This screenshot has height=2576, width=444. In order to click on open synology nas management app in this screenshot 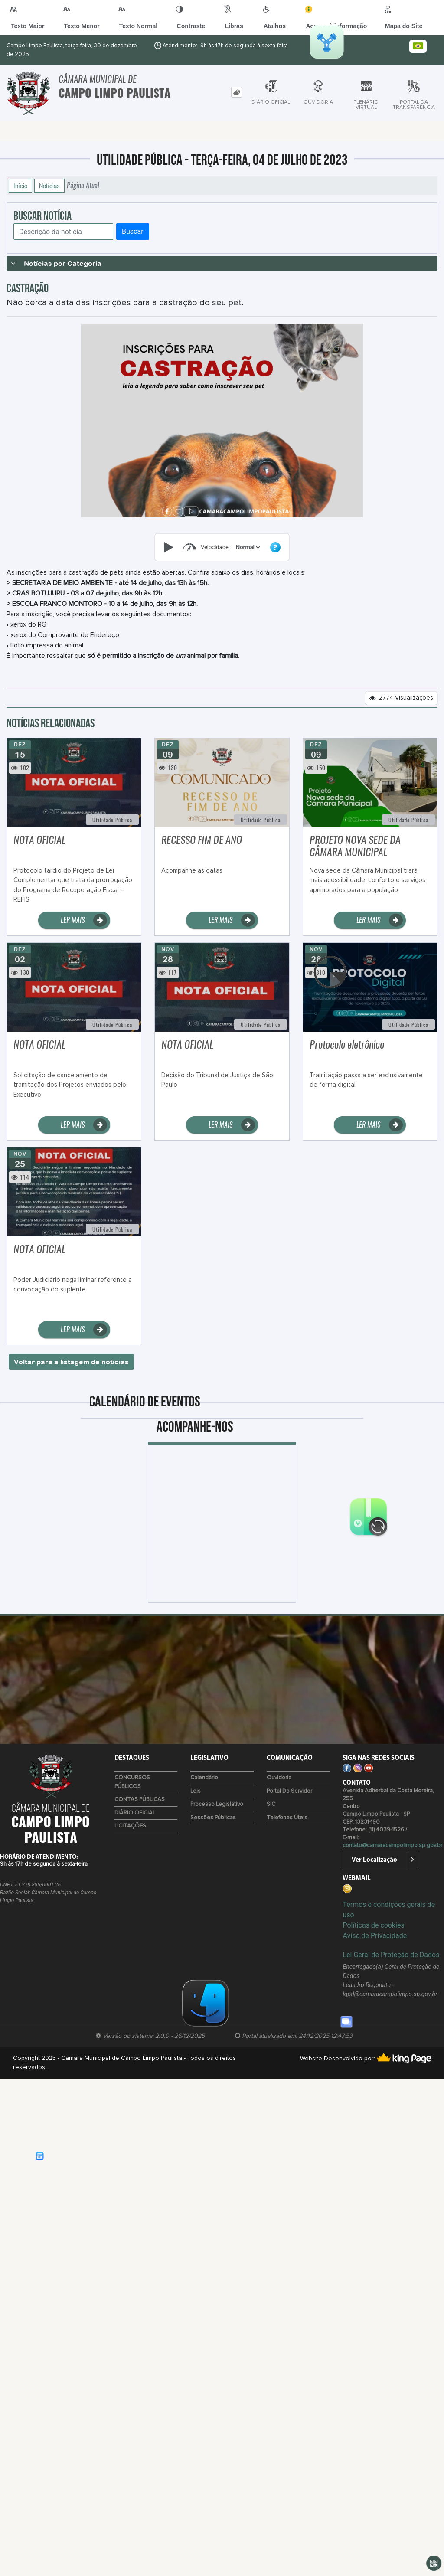, I will do `click(39, 2156)`.